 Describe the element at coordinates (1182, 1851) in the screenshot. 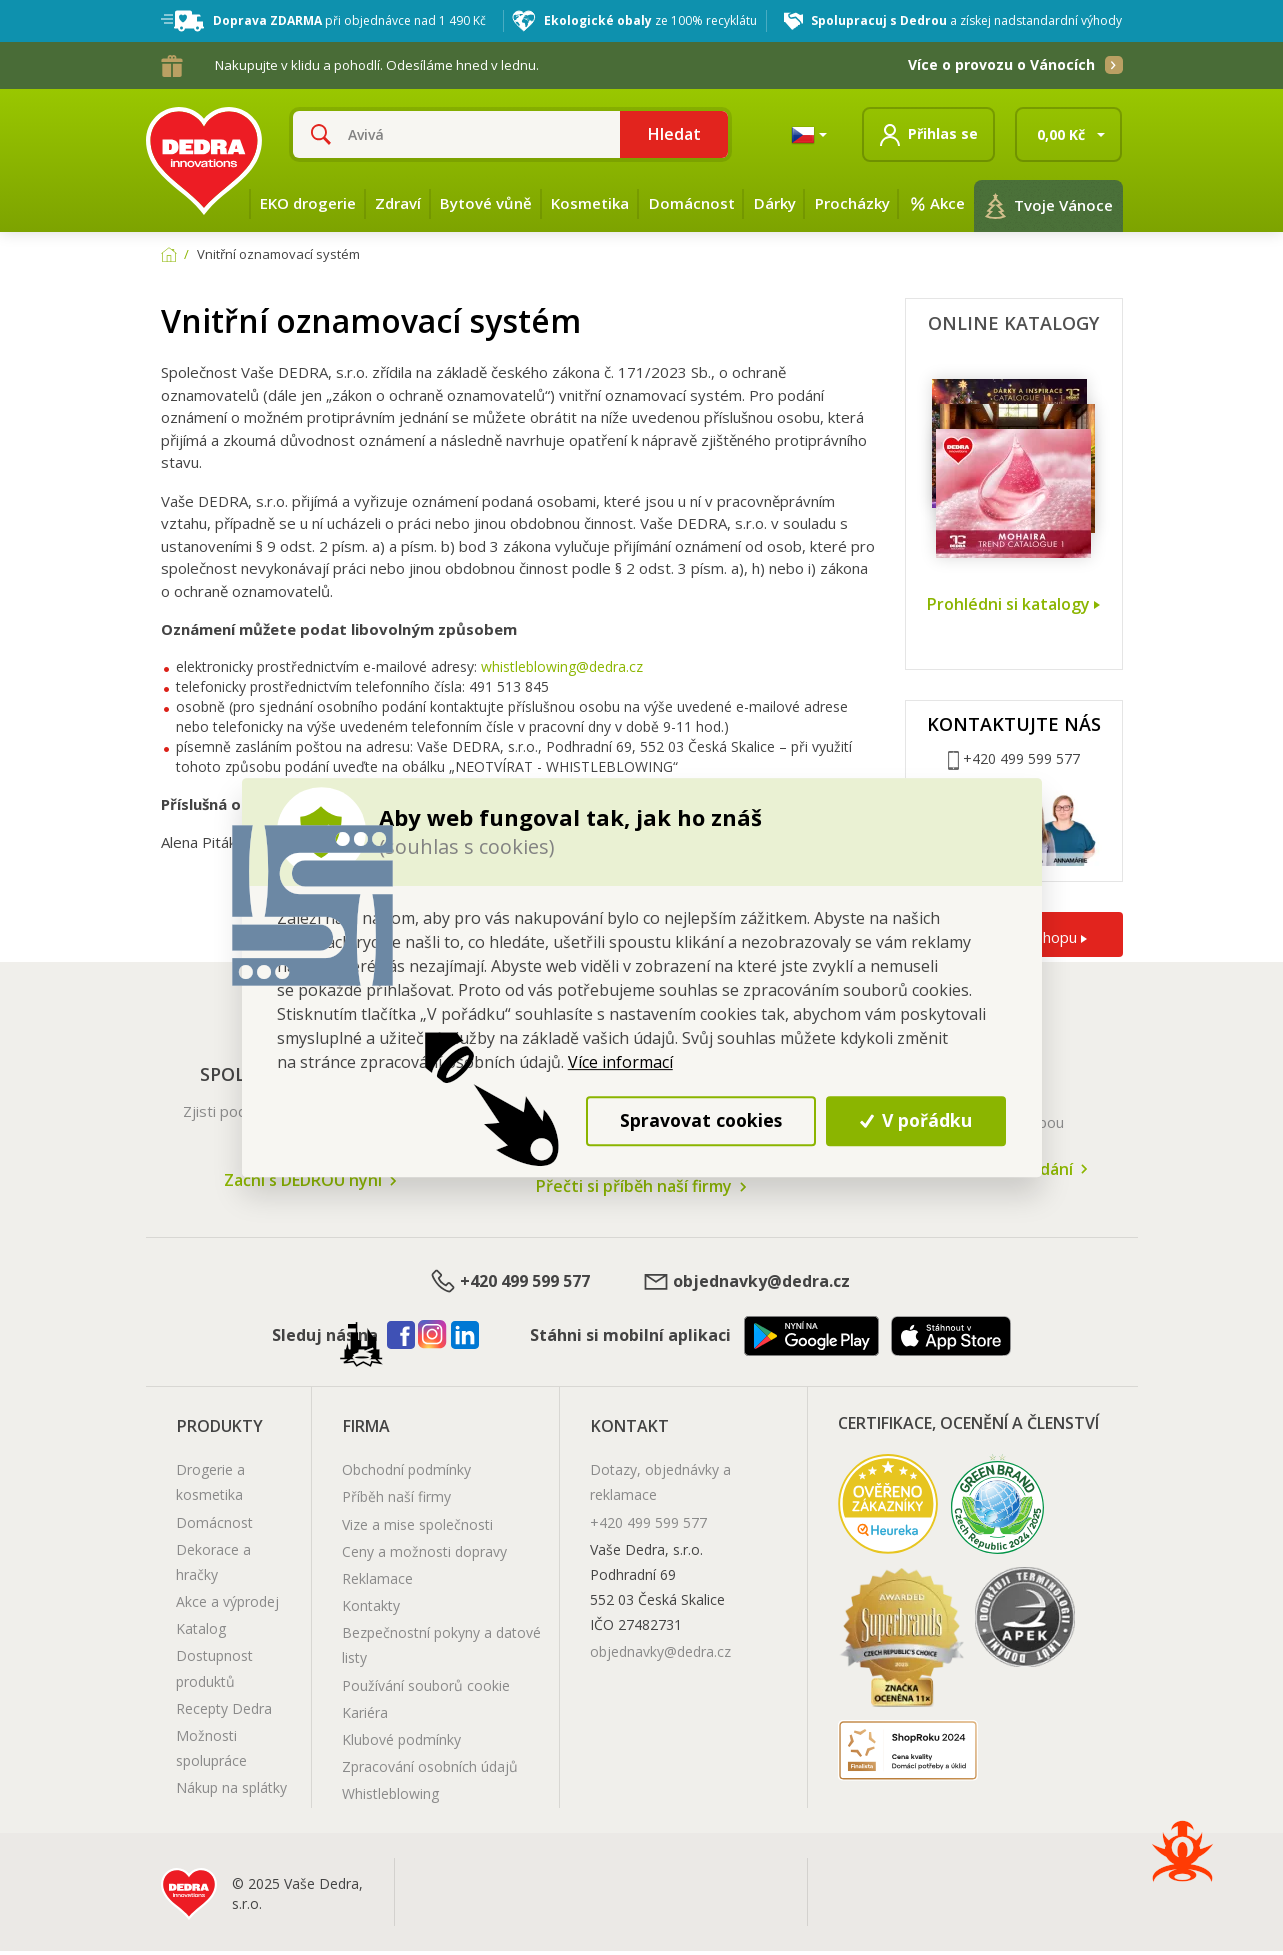

I see `abstract game character or creature icon` at that location.